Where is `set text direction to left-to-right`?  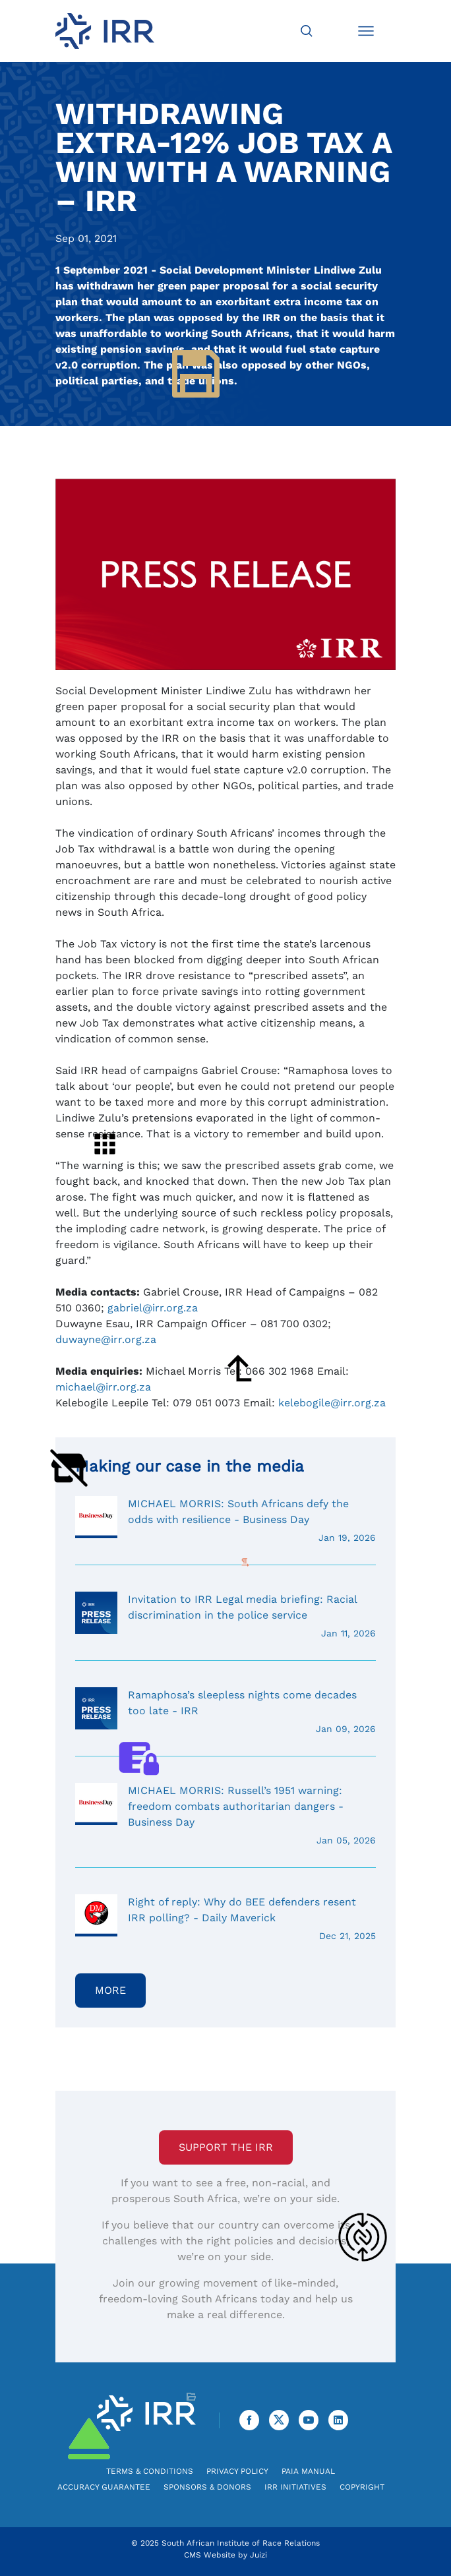
set text direction to left-to-right is located at coordinates (245, 1562).